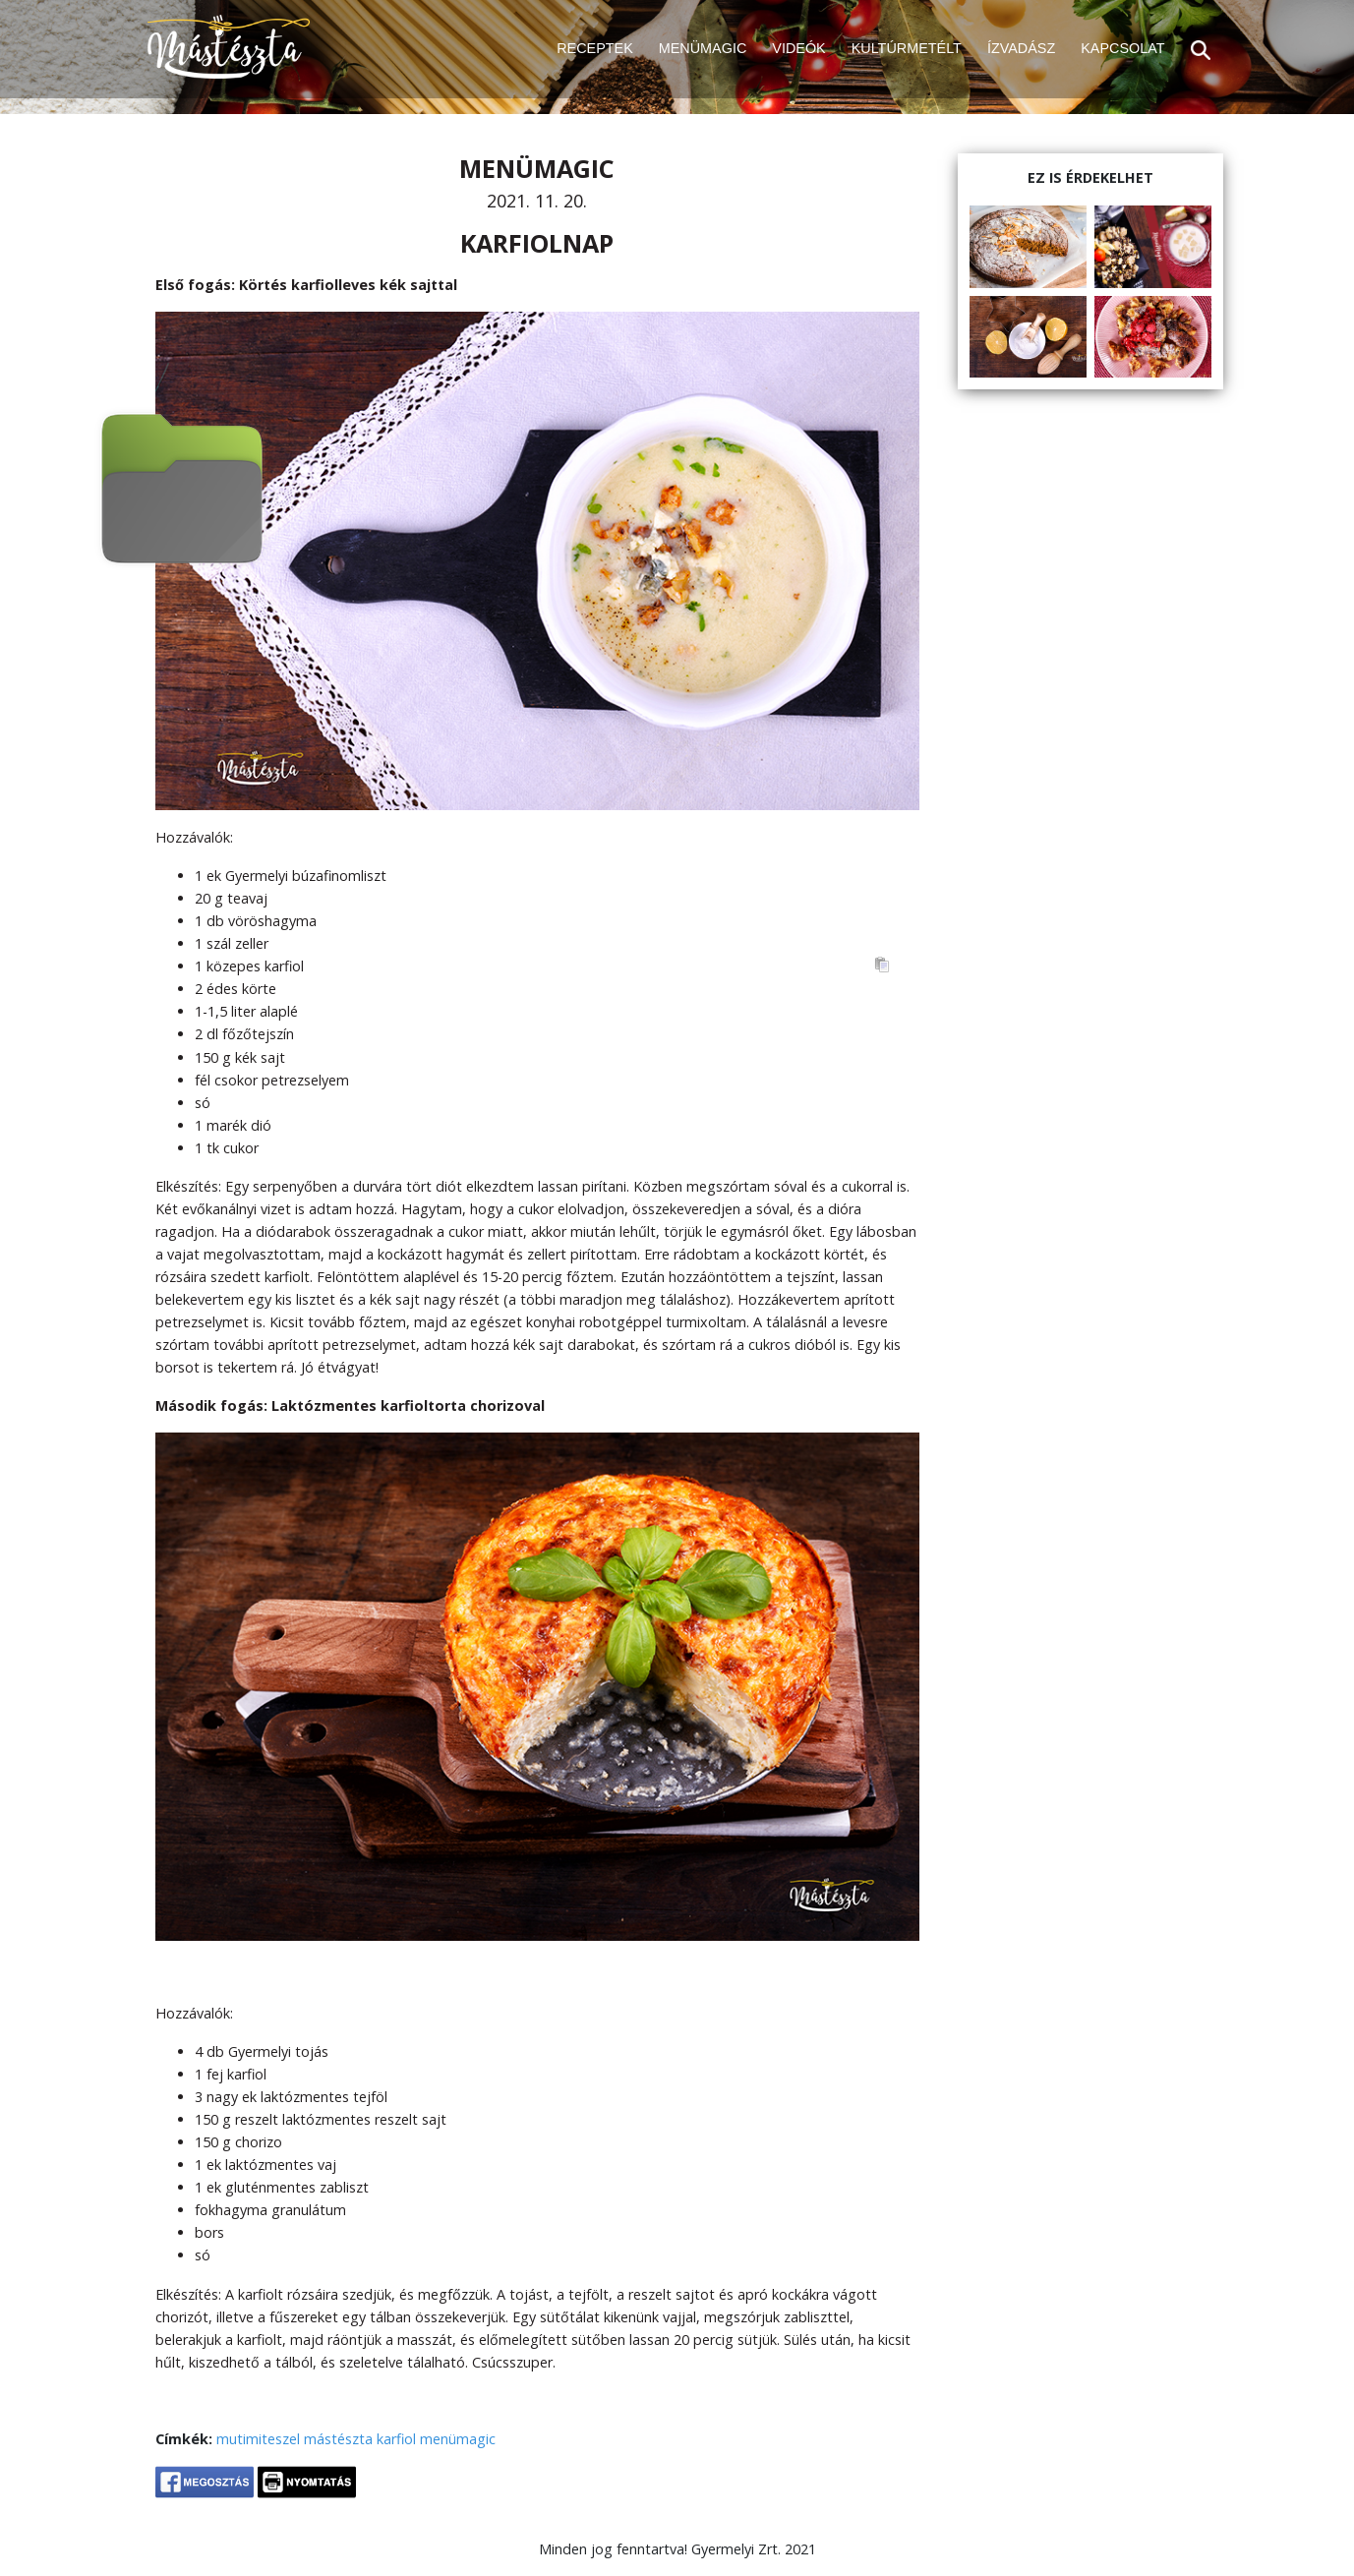 The width and height of the screenshot is (1354, 2576). I want to click on paste content from clipboard, so click(882, 965).